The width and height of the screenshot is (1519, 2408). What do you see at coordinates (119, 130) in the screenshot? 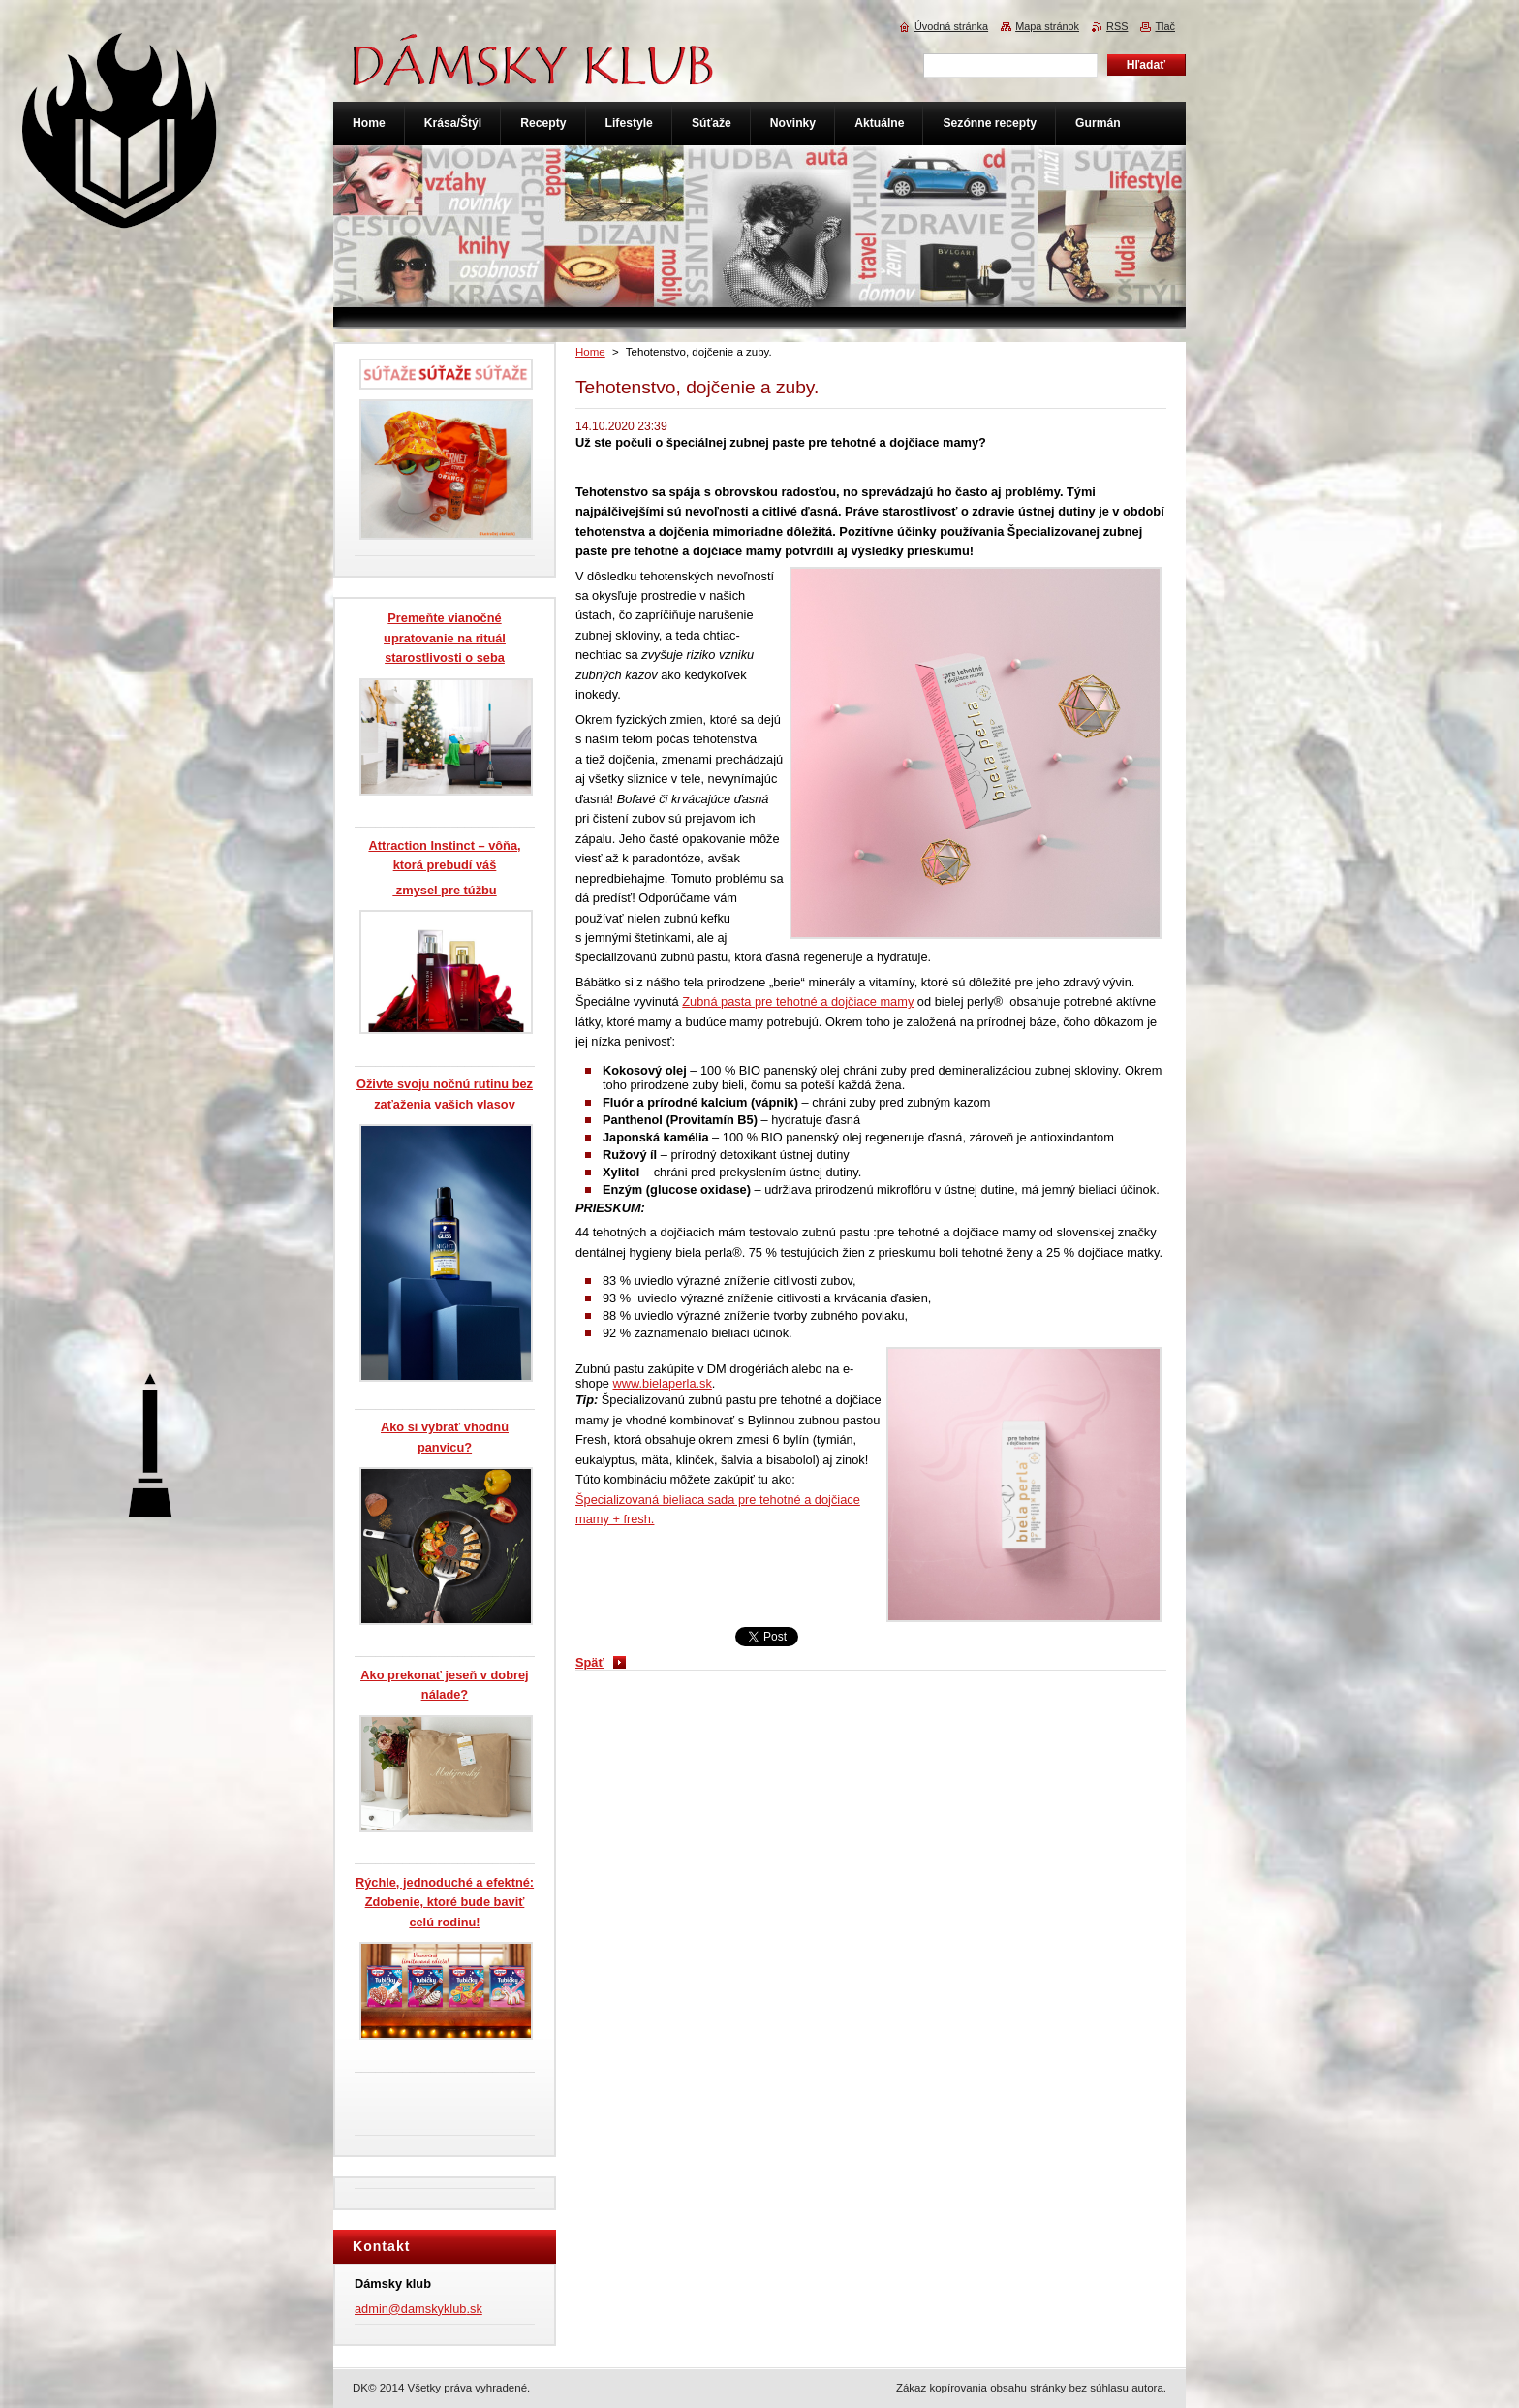
I see `destroy or permanently delete a document` at bounding box center [119, 130].